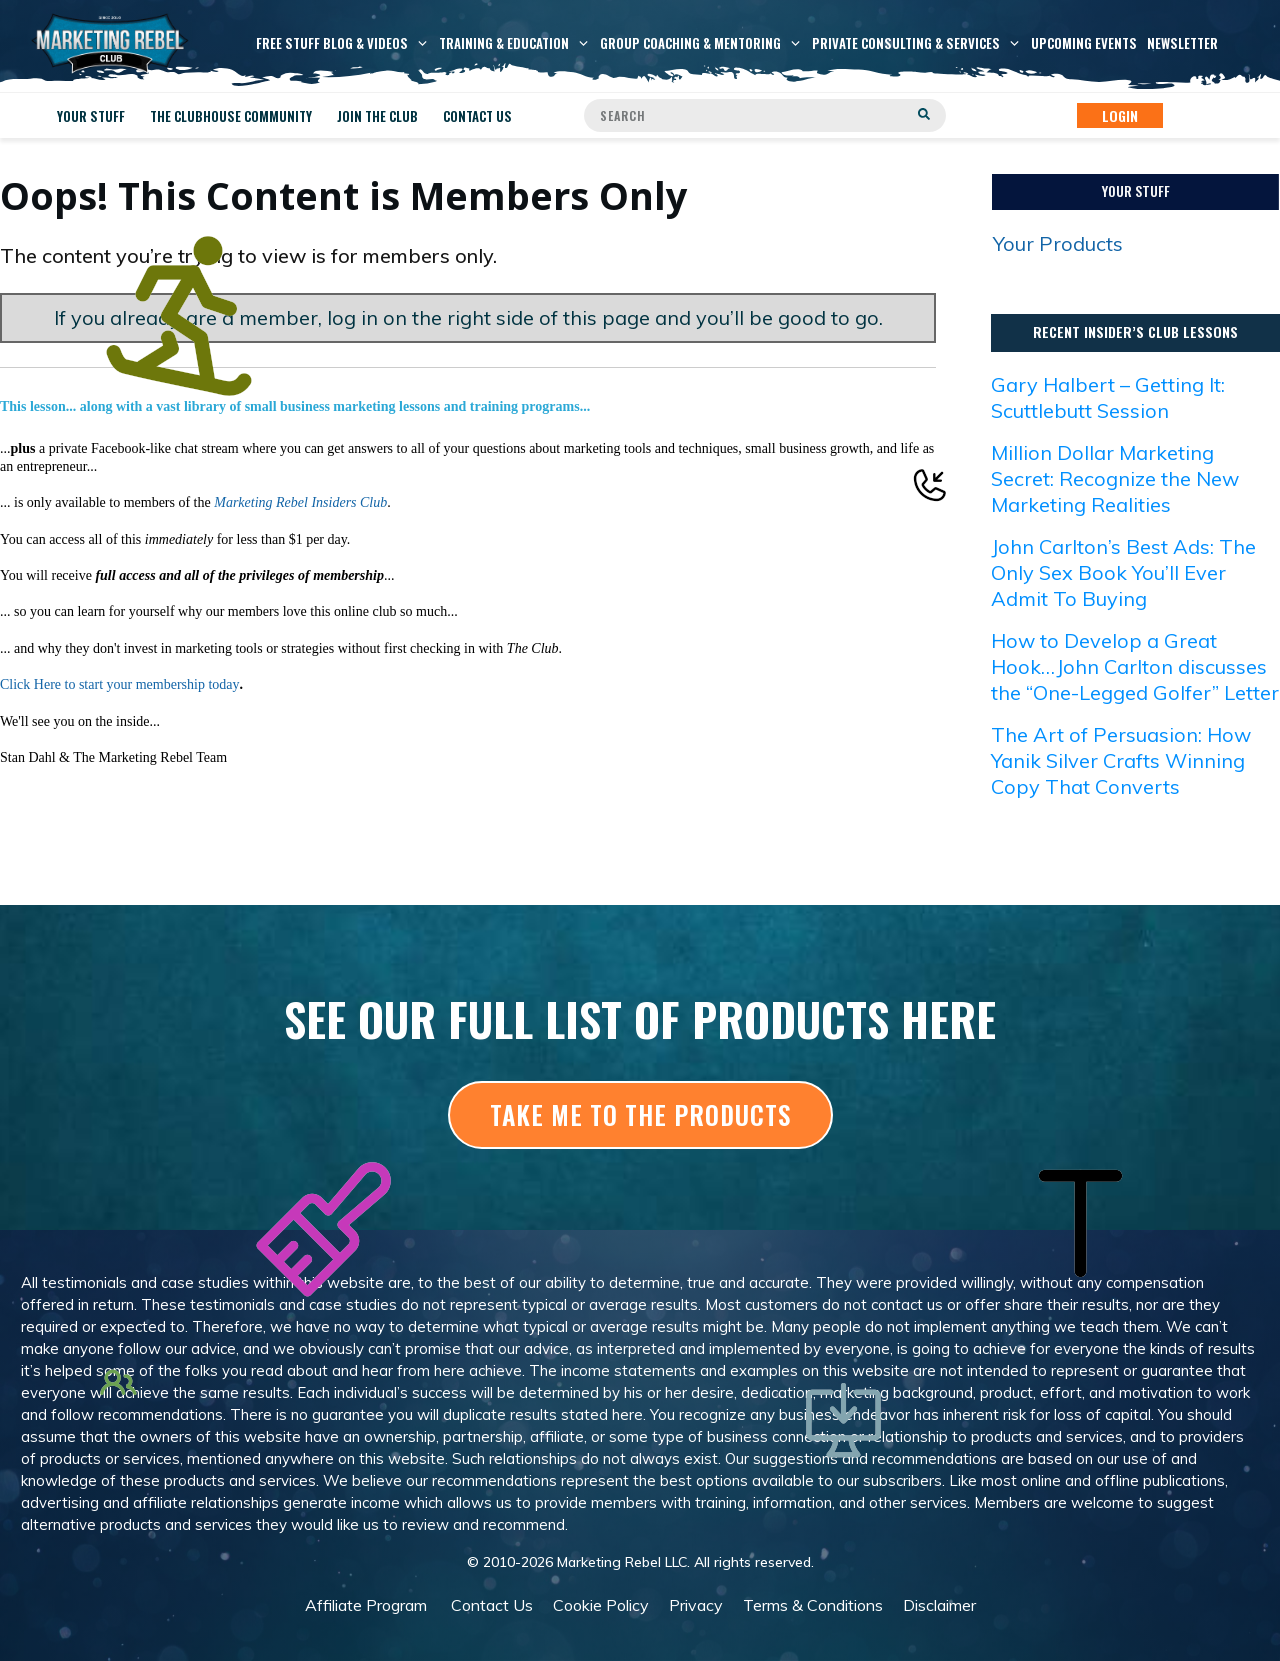 The height and width of the screenshot is (1661, 1280). What do you see at coordinates (118, 1383) in the screenshot?
I see `view team members or collaborators` at bounding box center [118, 1383].